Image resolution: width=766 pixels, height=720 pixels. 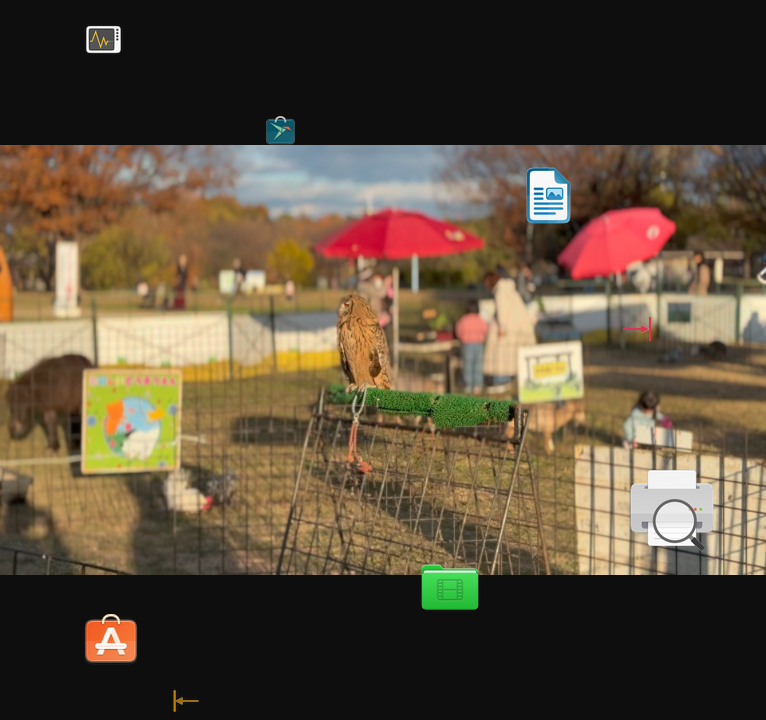 I want to click on open system monitor application, so click(x=103, y=39).